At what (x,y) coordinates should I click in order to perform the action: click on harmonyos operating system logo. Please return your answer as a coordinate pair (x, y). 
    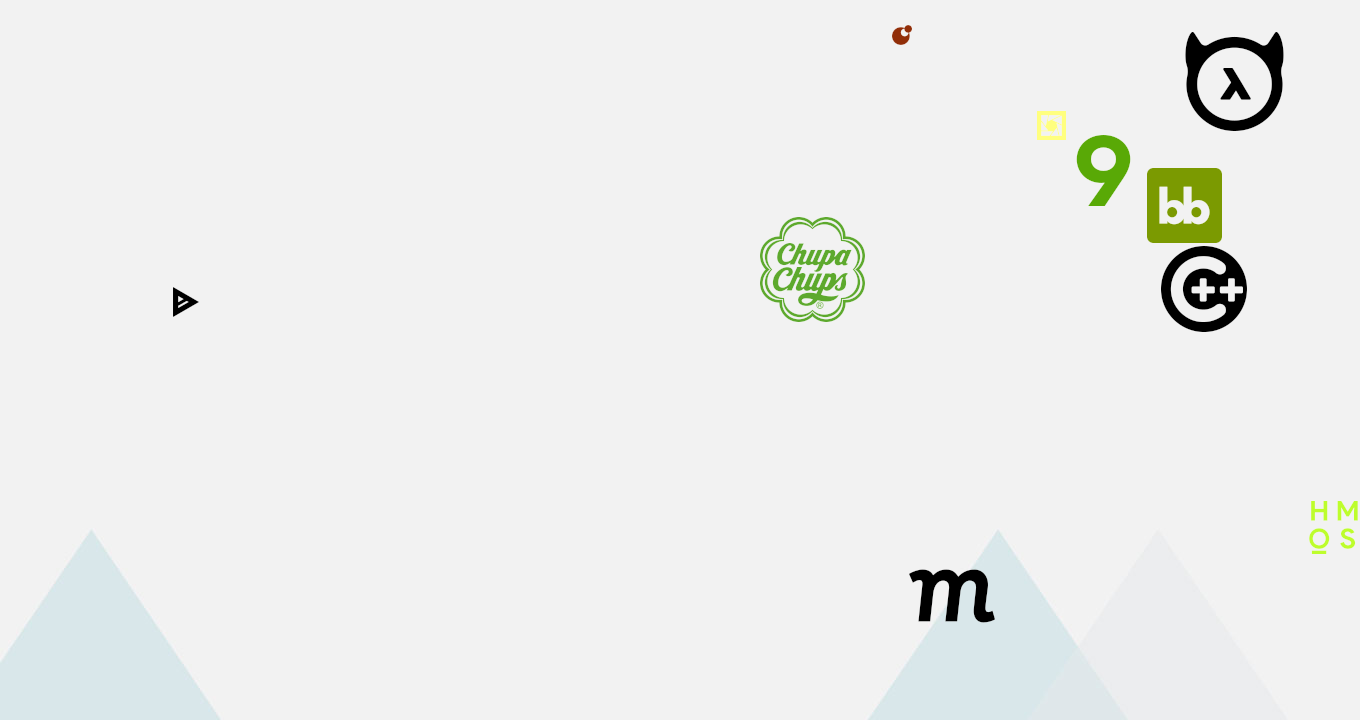
    Looking at the image, I should click on (1333, 527).